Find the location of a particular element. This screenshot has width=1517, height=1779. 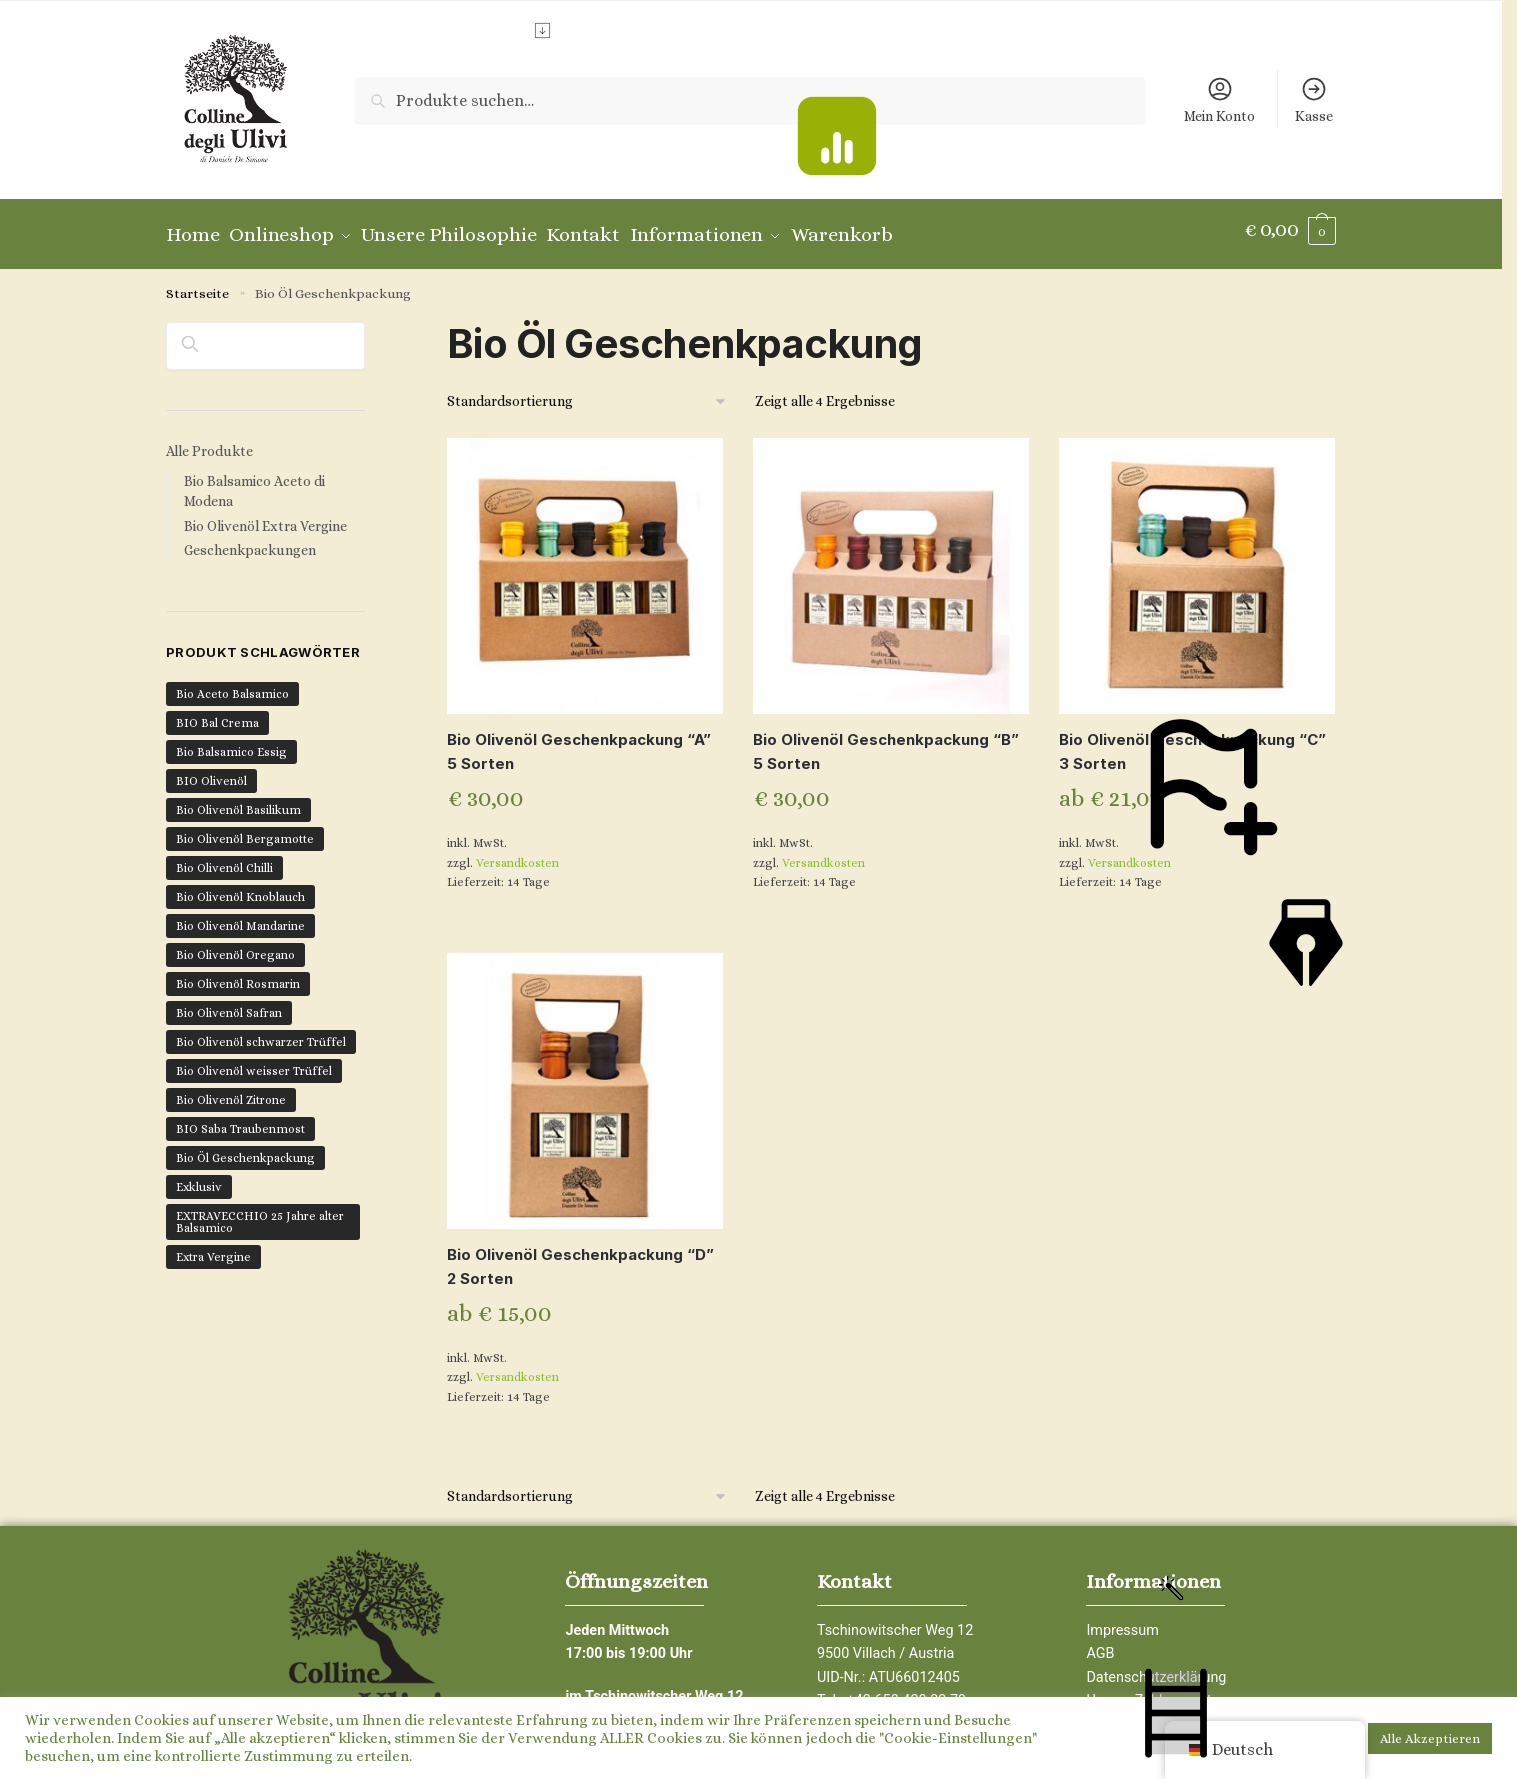

access drawing or illustration tools is located at coordinates (1306, 942).